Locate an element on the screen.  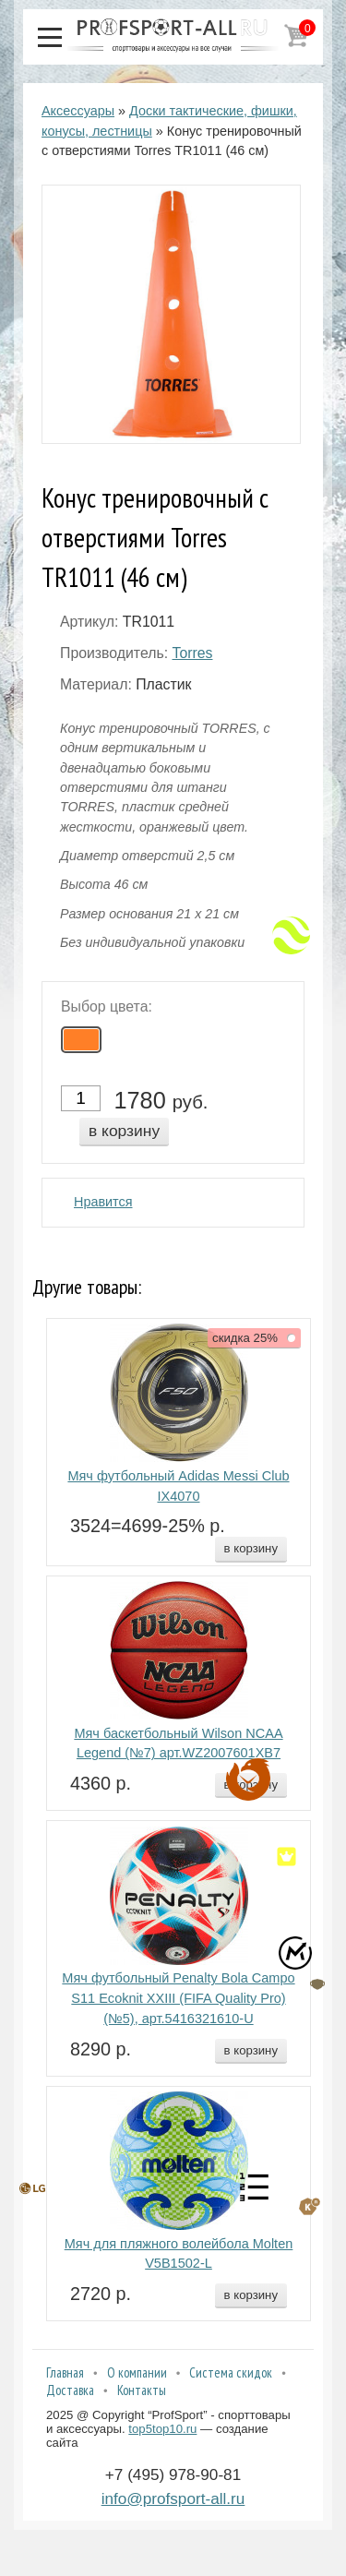
open Mozilla Thunderbird email client is located at coordinates (248, 1779).